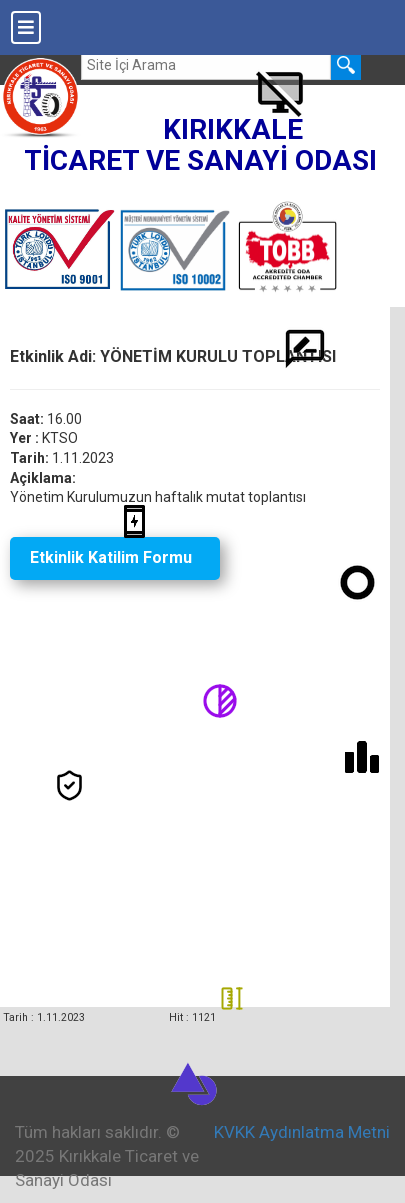 The image size is (405, 1203). What do you see at coordinates (220, 701) in the screenshot?
I see `adjust screen brightness settings` at bounding box center [220, 701].